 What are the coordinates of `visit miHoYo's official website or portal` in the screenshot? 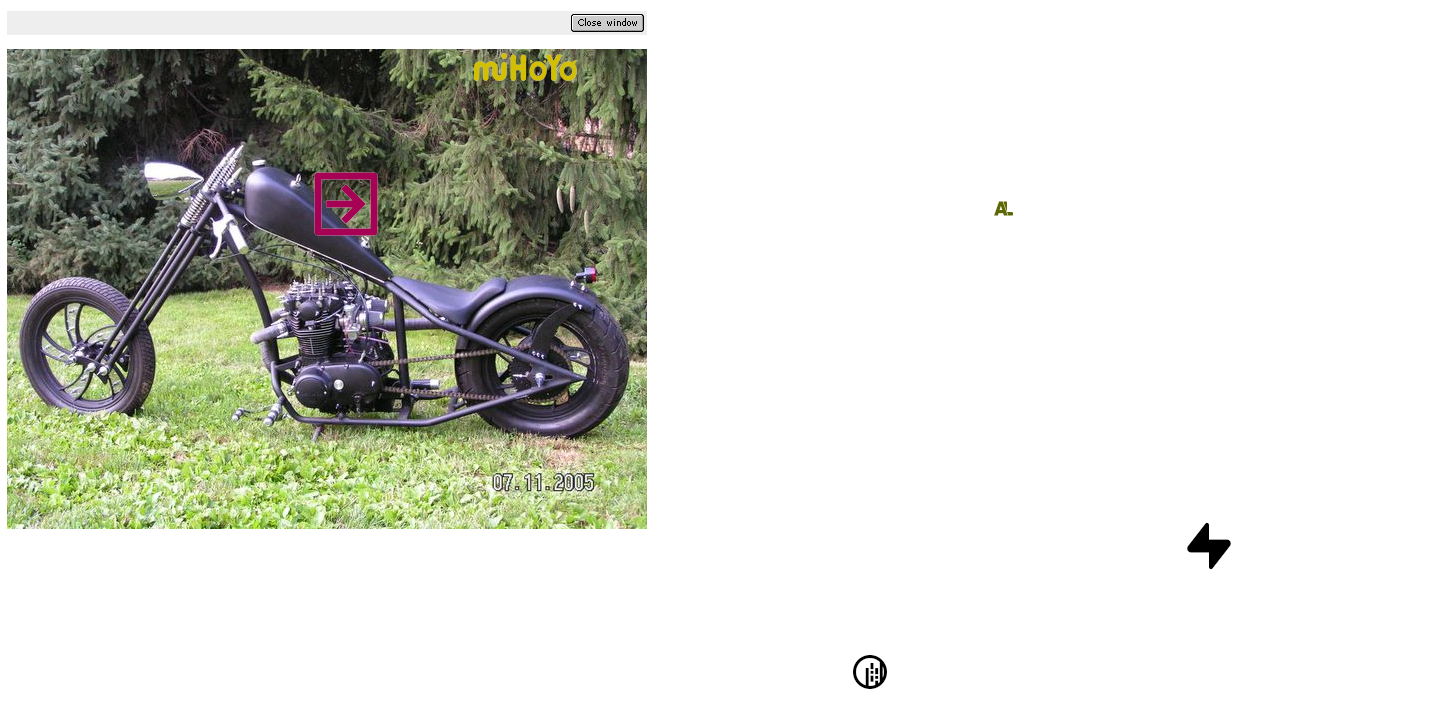 It's located at (526, 67).